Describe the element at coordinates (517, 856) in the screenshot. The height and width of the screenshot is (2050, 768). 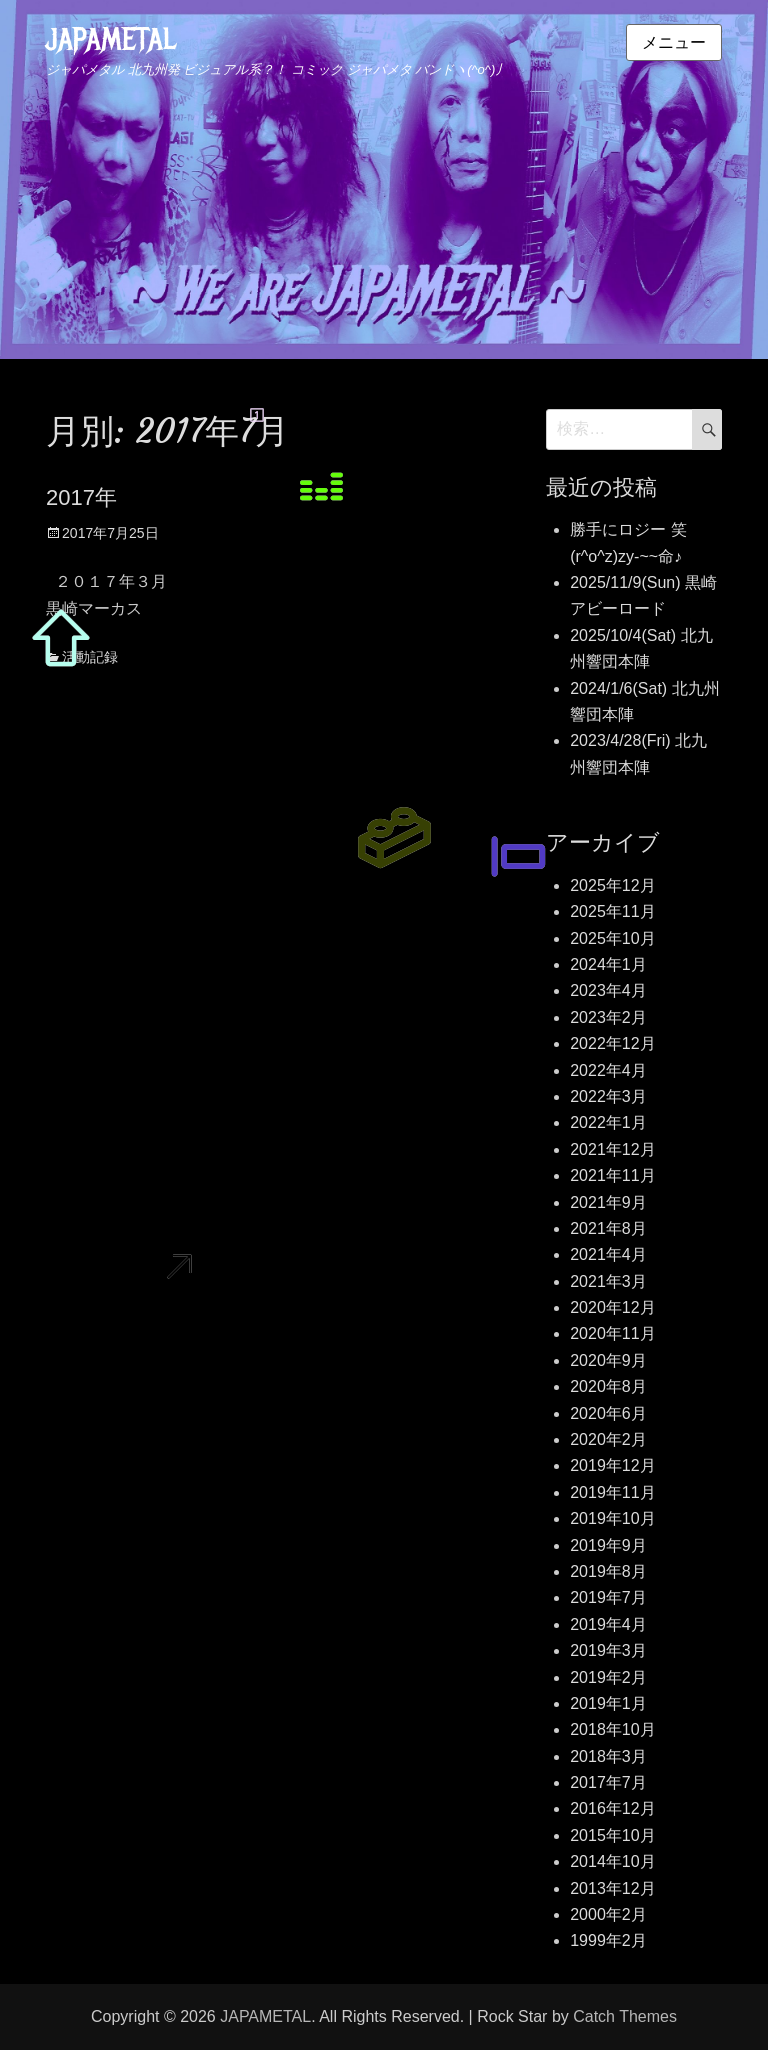
I see `align text or content to the left` at that location.